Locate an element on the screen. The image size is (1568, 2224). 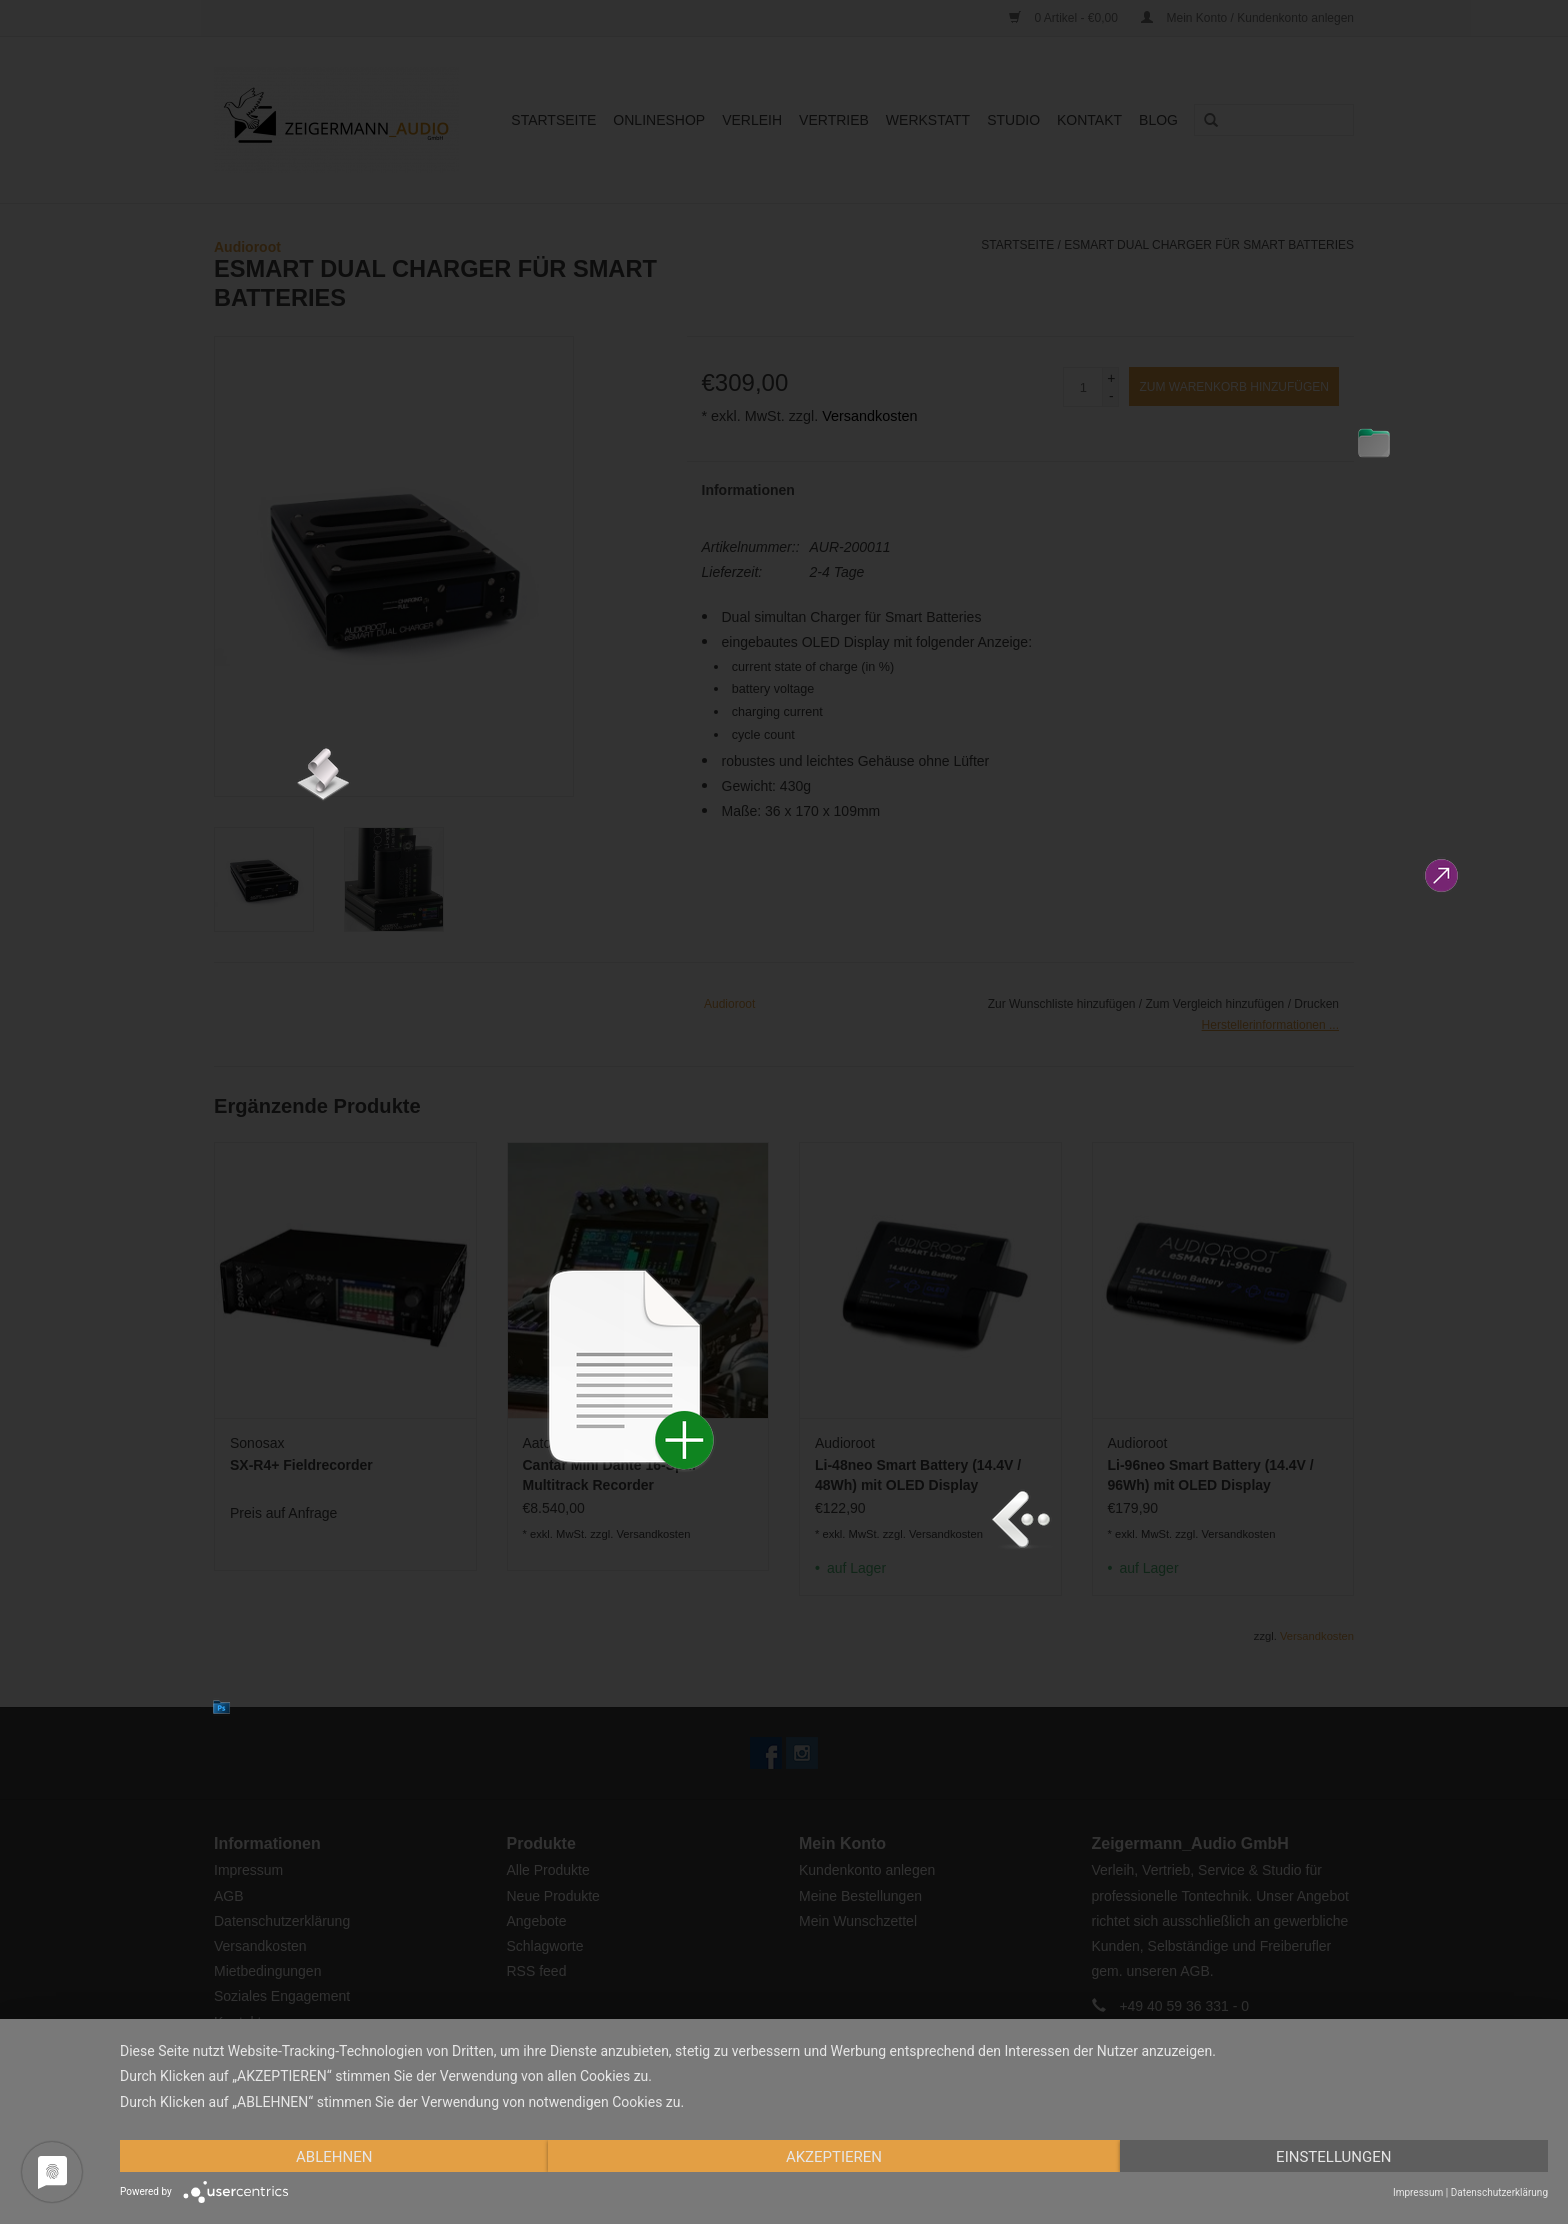
open folder containing adobe photoshop files is located at coordinates (221, 1707).